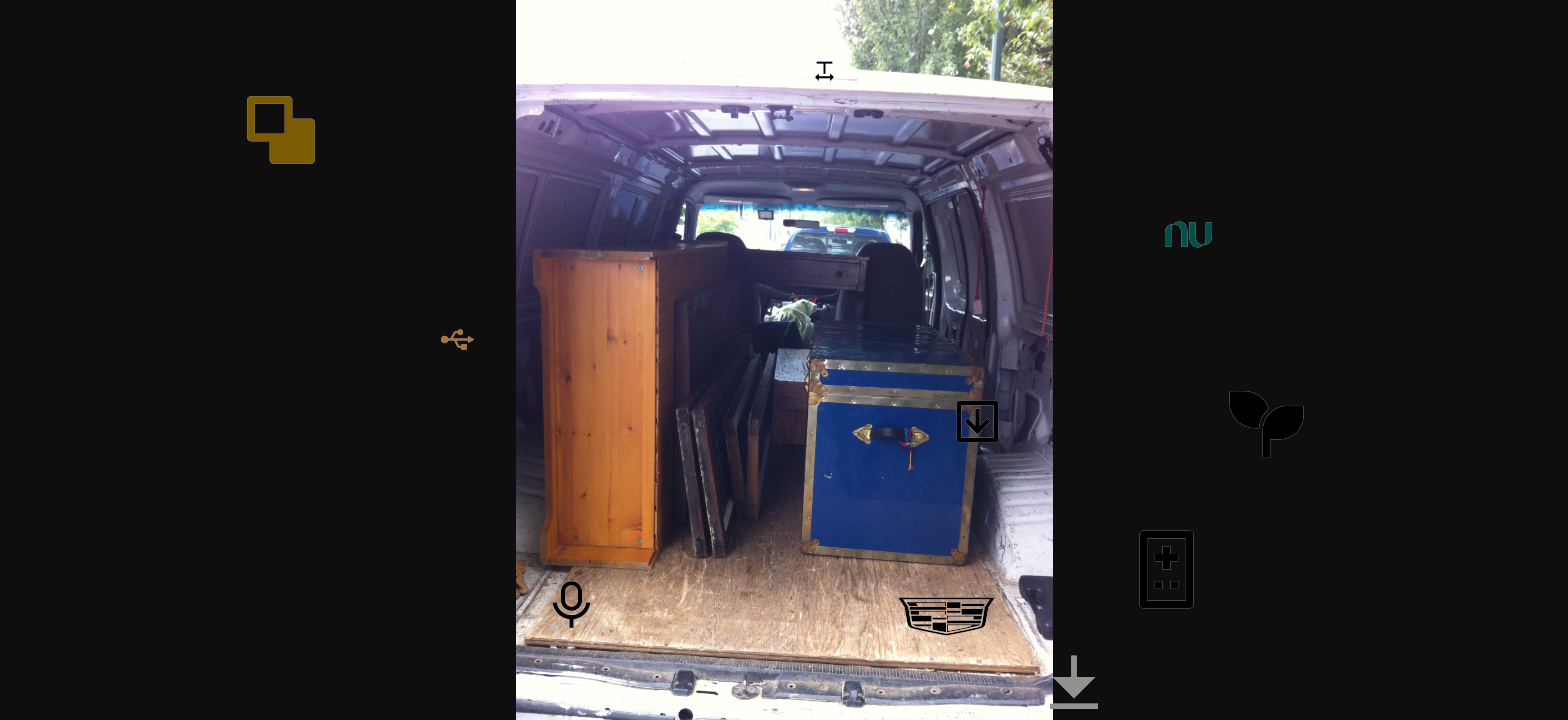 The width and height of the screenshot is (1568, 720). Describe the element at coordinates (1166, 569) in the screenshot. I see `access remote control settings` at that location.